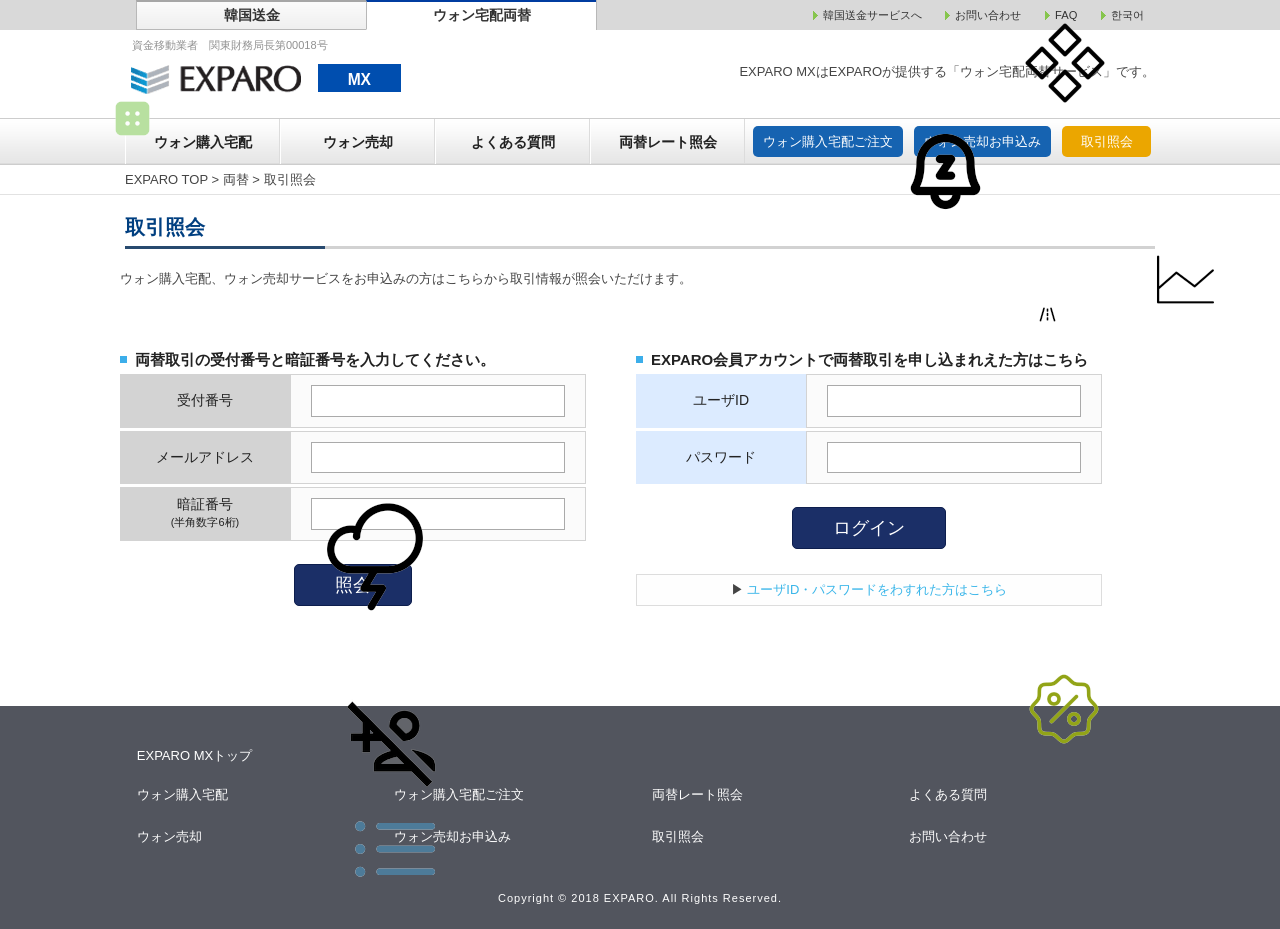  I want to click on indicates thunderstorm or severe weather conditions, so click(375, 555).